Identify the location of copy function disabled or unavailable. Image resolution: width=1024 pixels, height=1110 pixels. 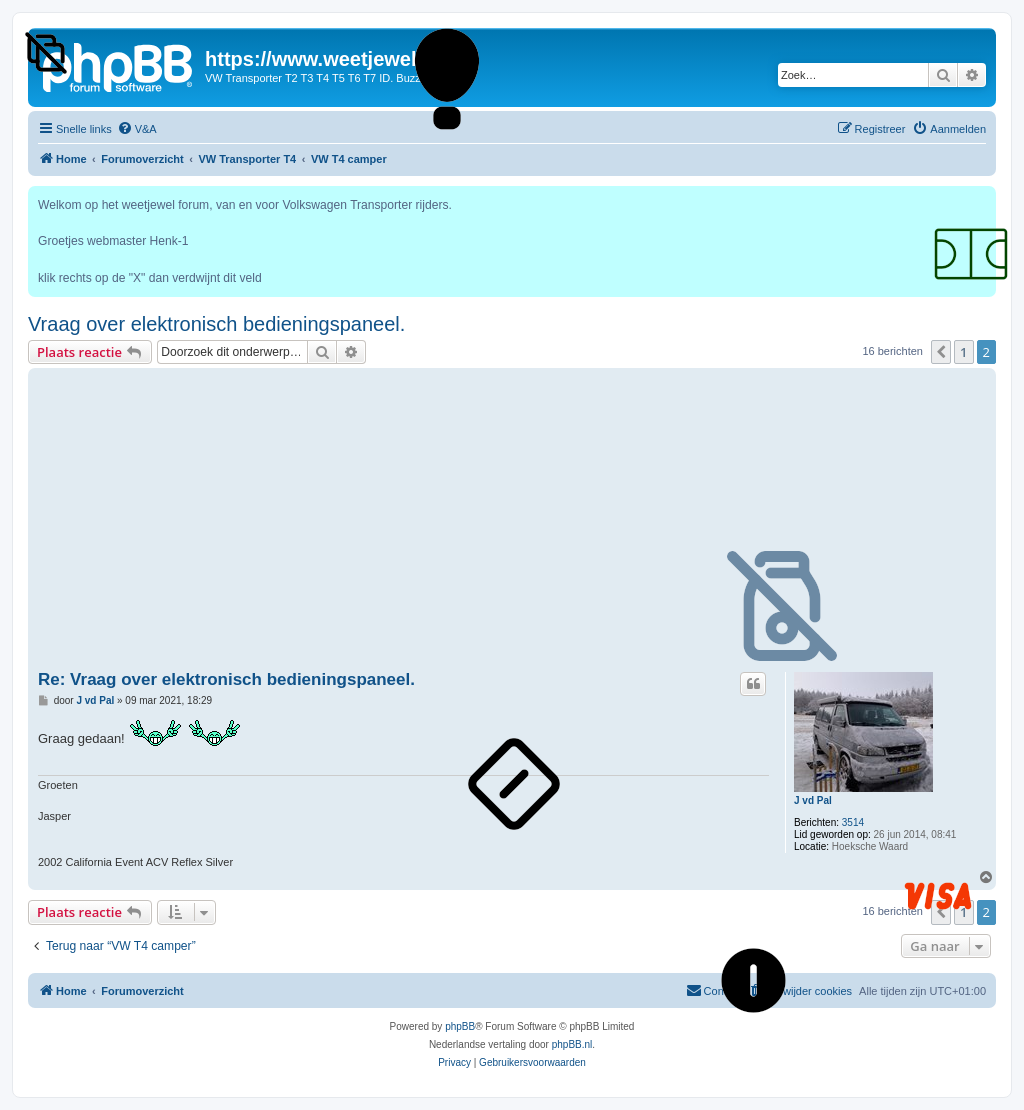
(46, 53).